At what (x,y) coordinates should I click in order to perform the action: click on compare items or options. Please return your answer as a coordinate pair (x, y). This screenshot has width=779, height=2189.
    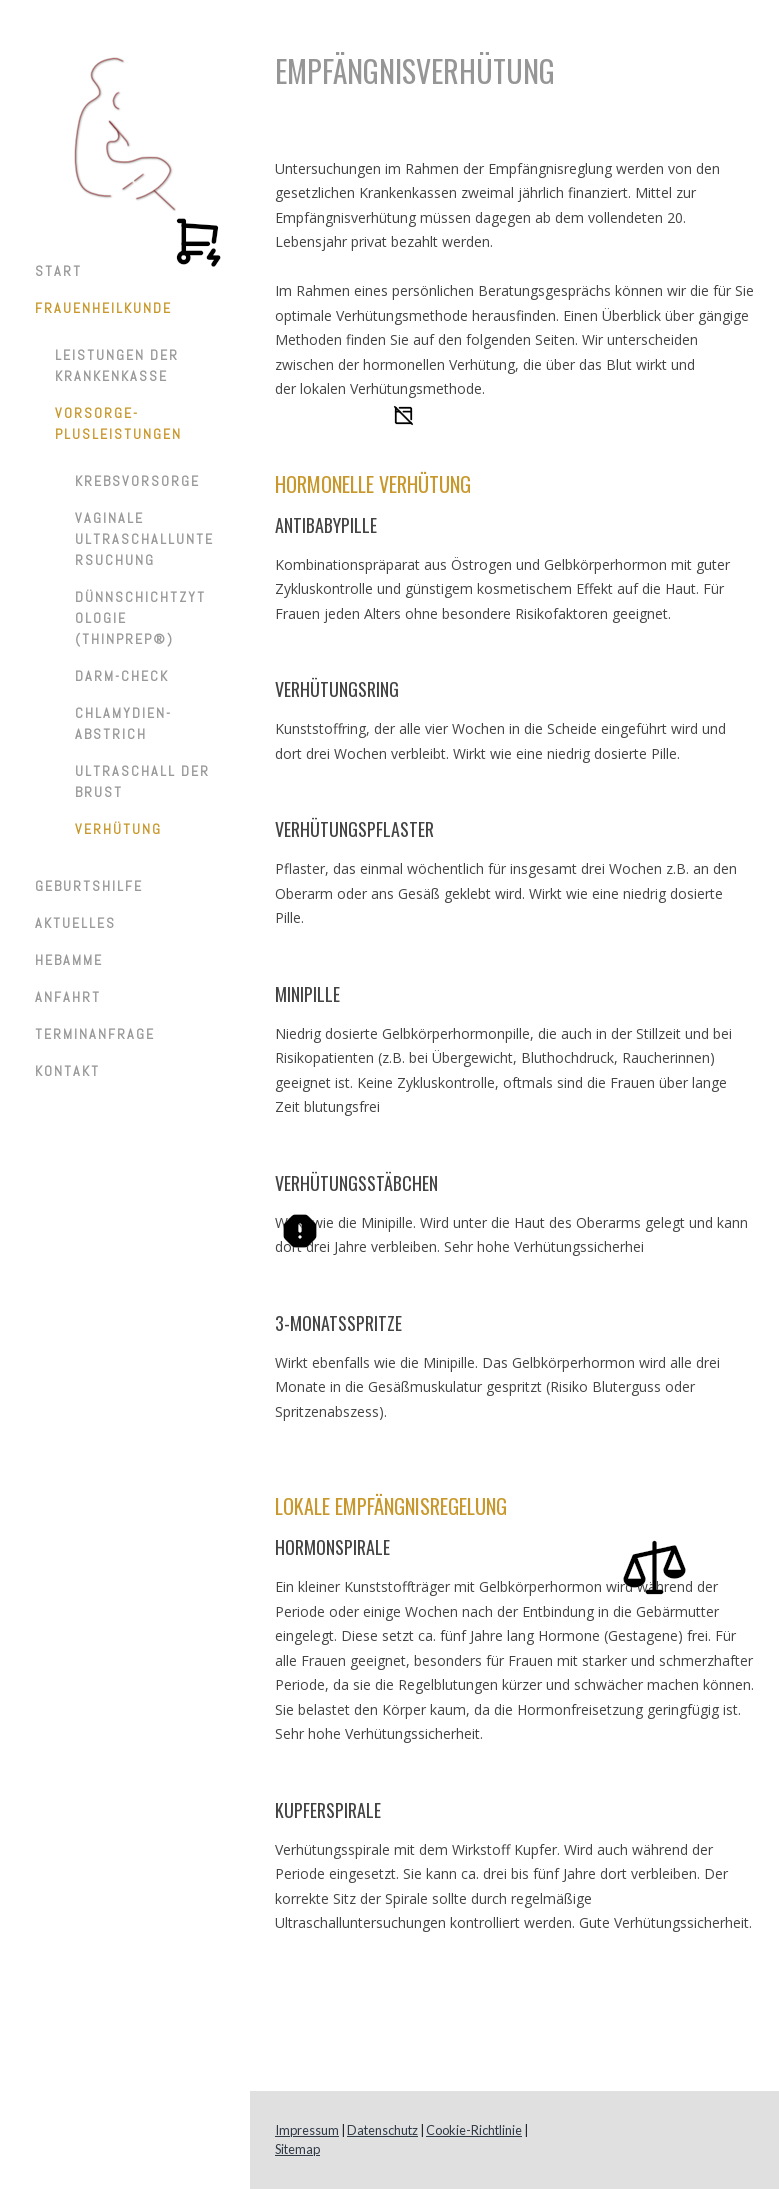
    Looking at the image, I should click on (654, 1567).